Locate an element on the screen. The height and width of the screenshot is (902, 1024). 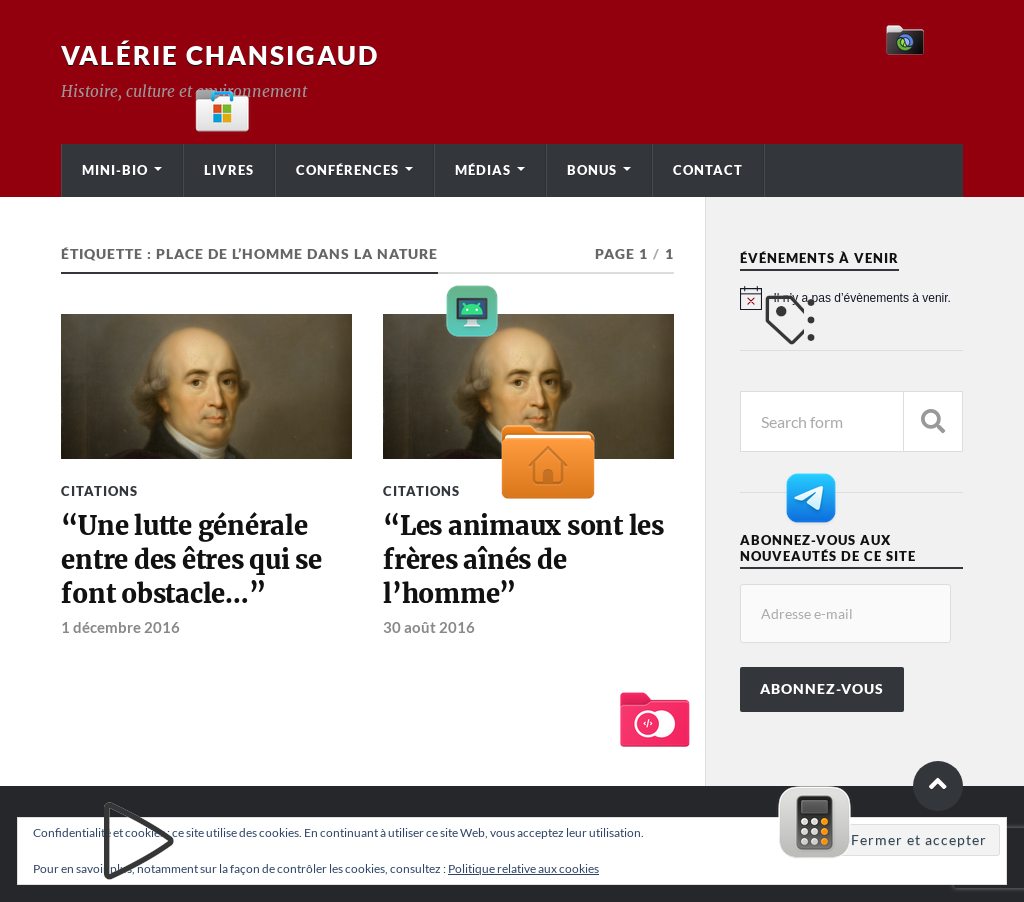
play media content is located at coordinates (137, 841).